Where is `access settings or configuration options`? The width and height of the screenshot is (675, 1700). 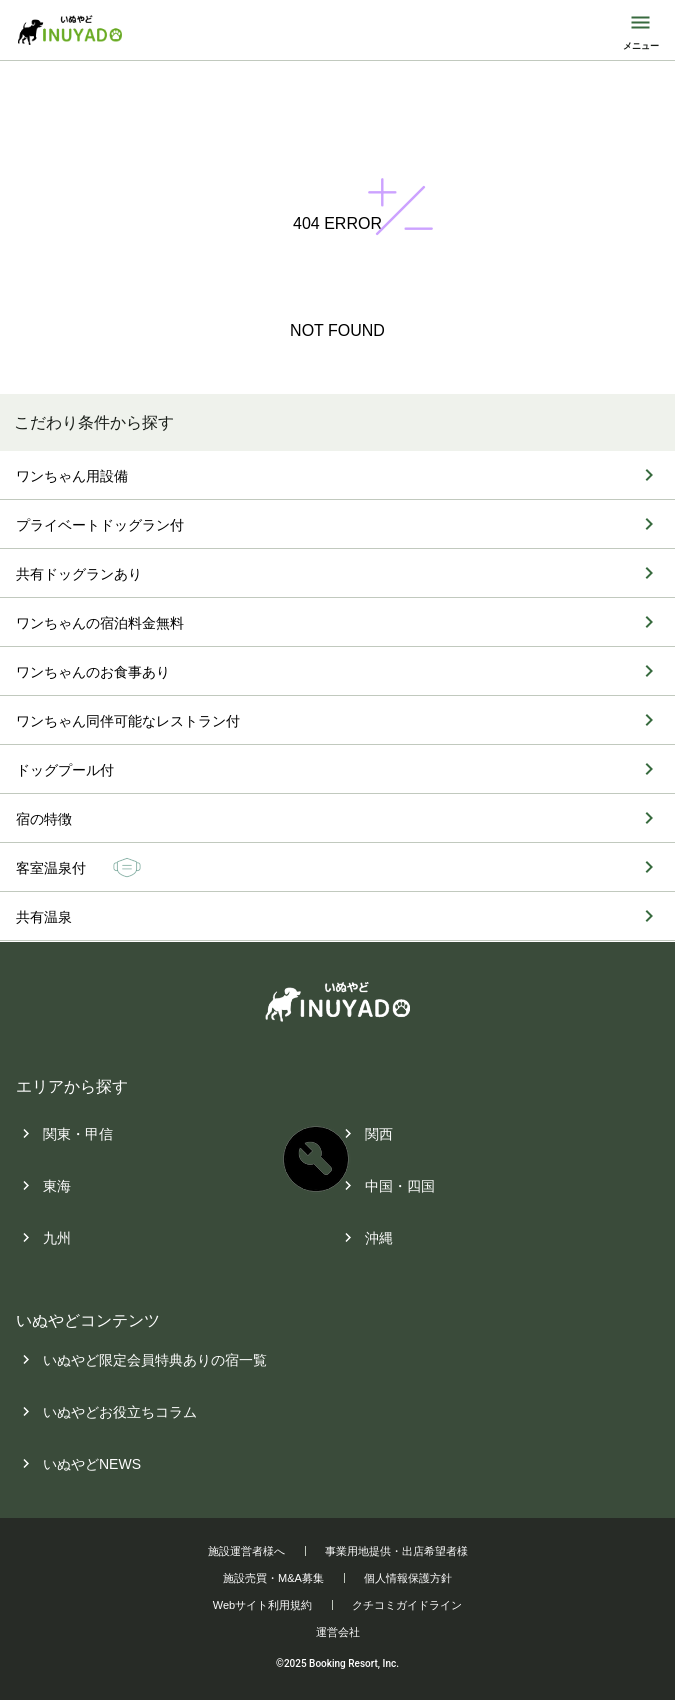 access settings or configuration options is located at coordinates (316, 1159).